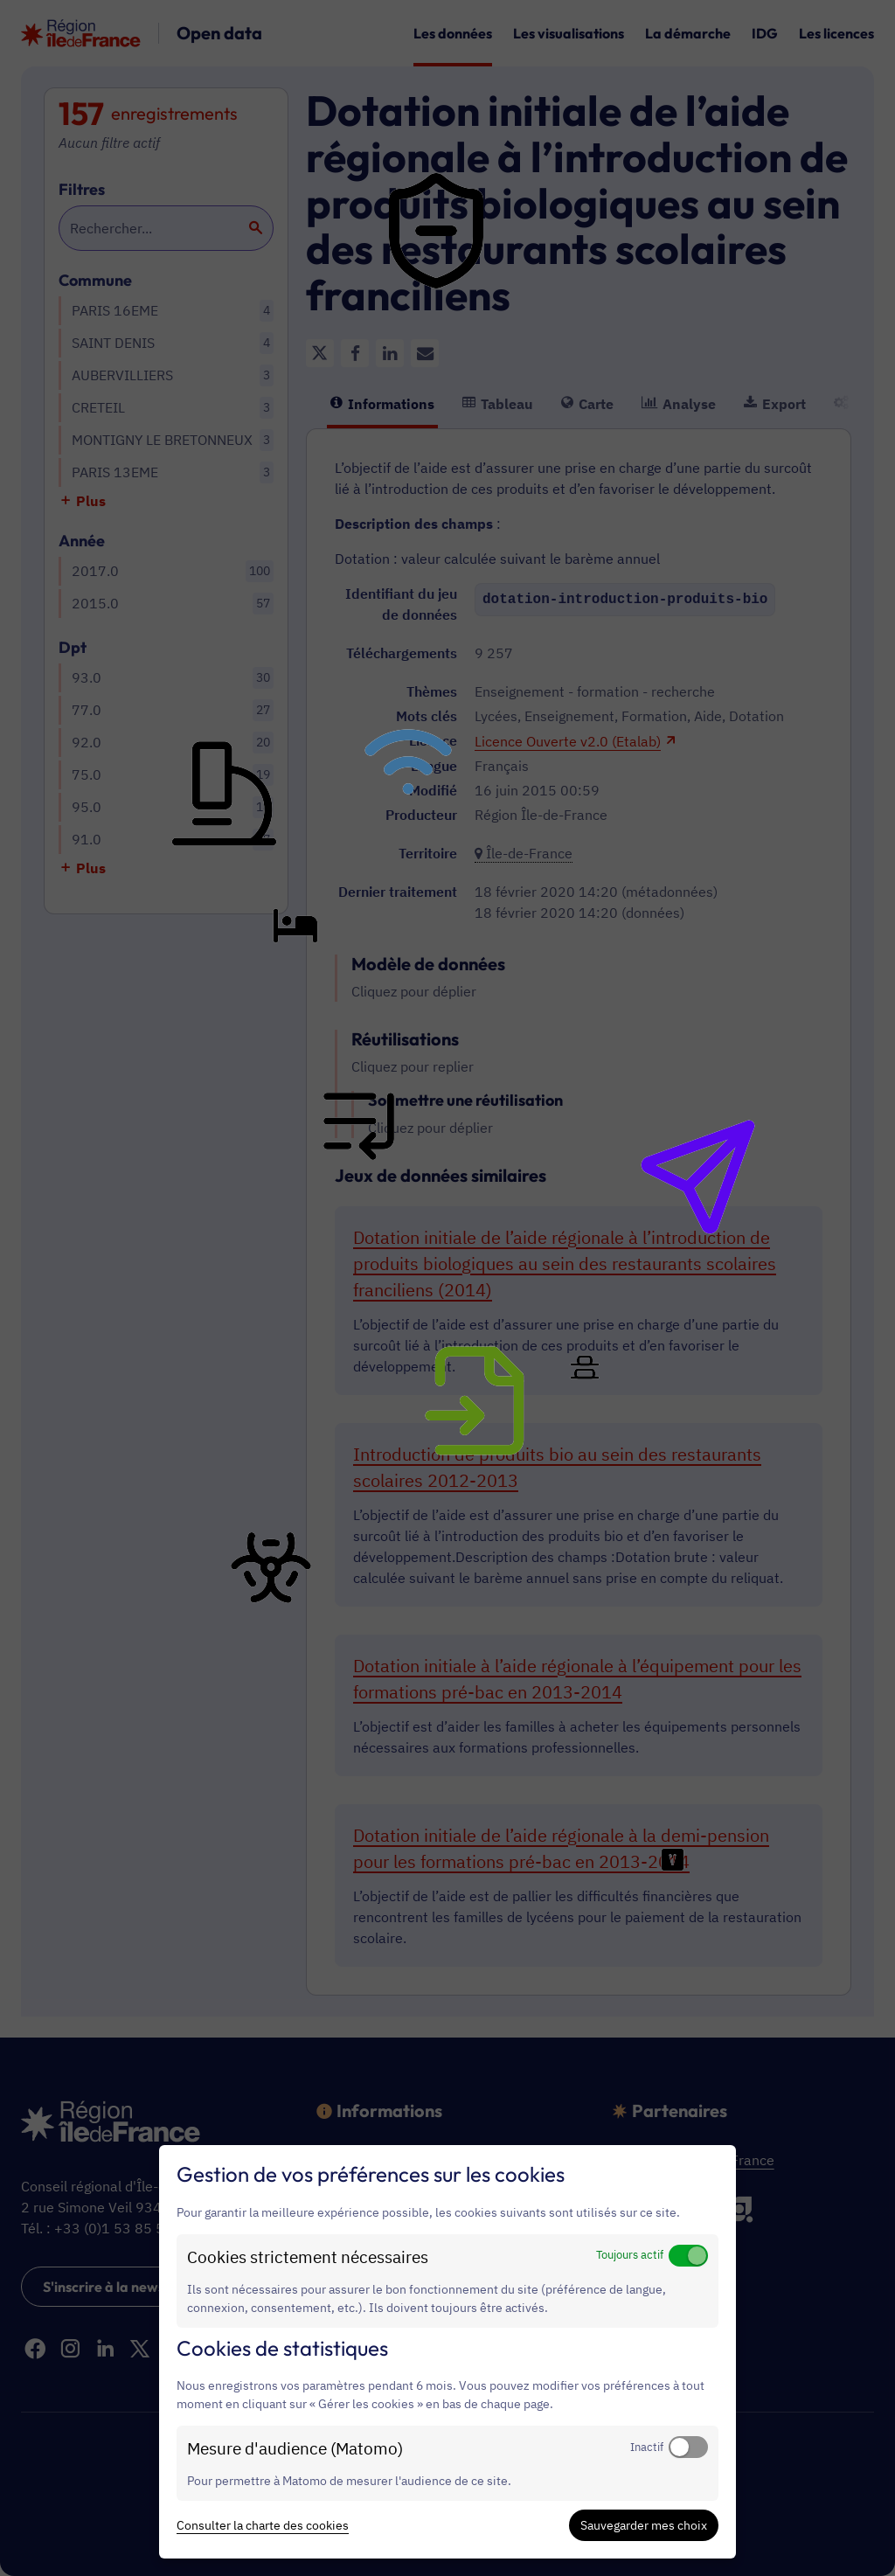  Describe the element at coordinates (479, 1400) in the screenshot. I see `import a file into the application` at that location.